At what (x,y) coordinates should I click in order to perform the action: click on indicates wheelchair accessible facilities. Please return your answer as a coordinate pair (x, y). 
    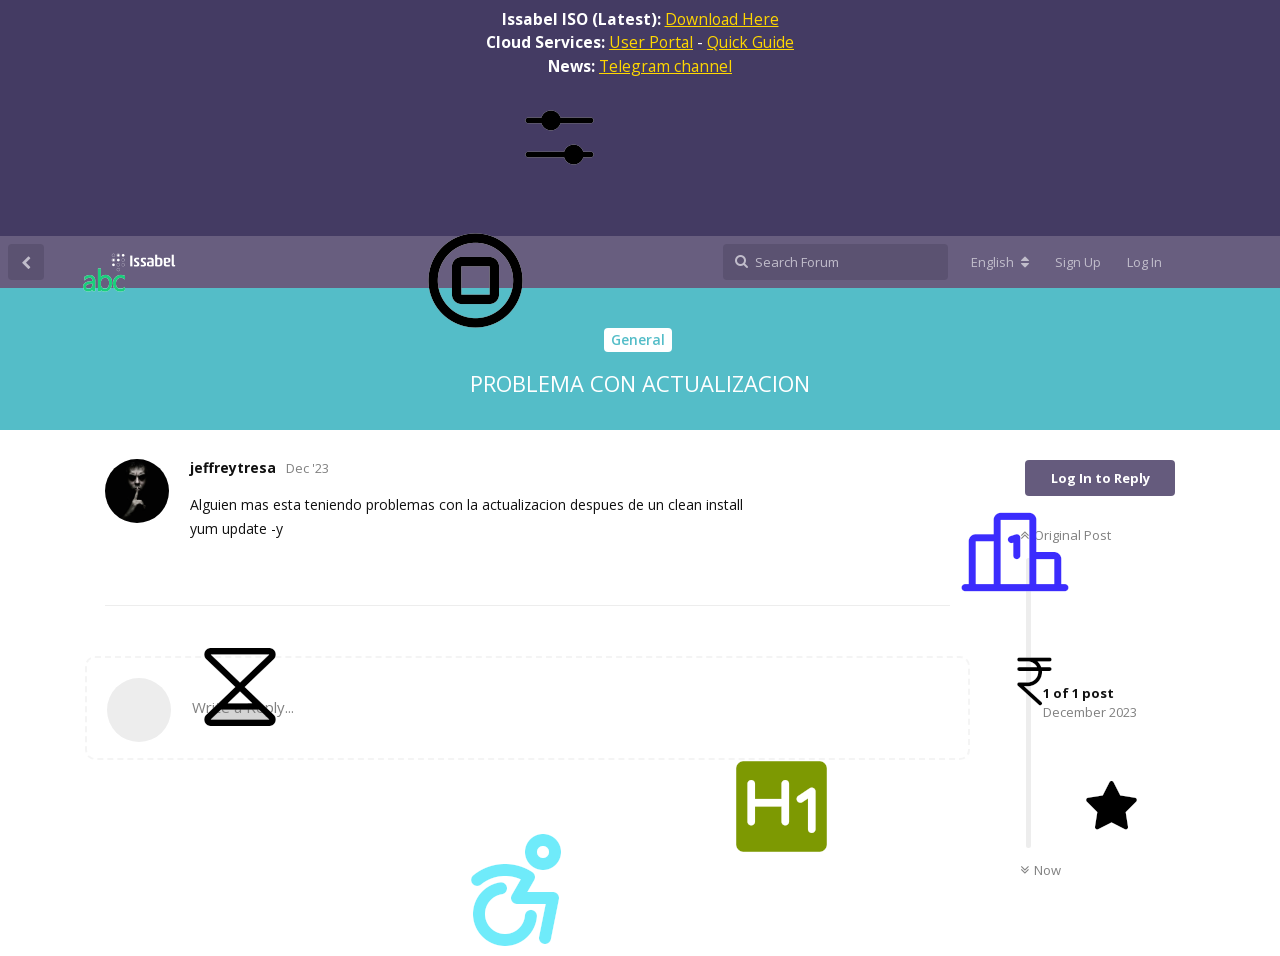
    Looking at the image, I should click on (519, 892).